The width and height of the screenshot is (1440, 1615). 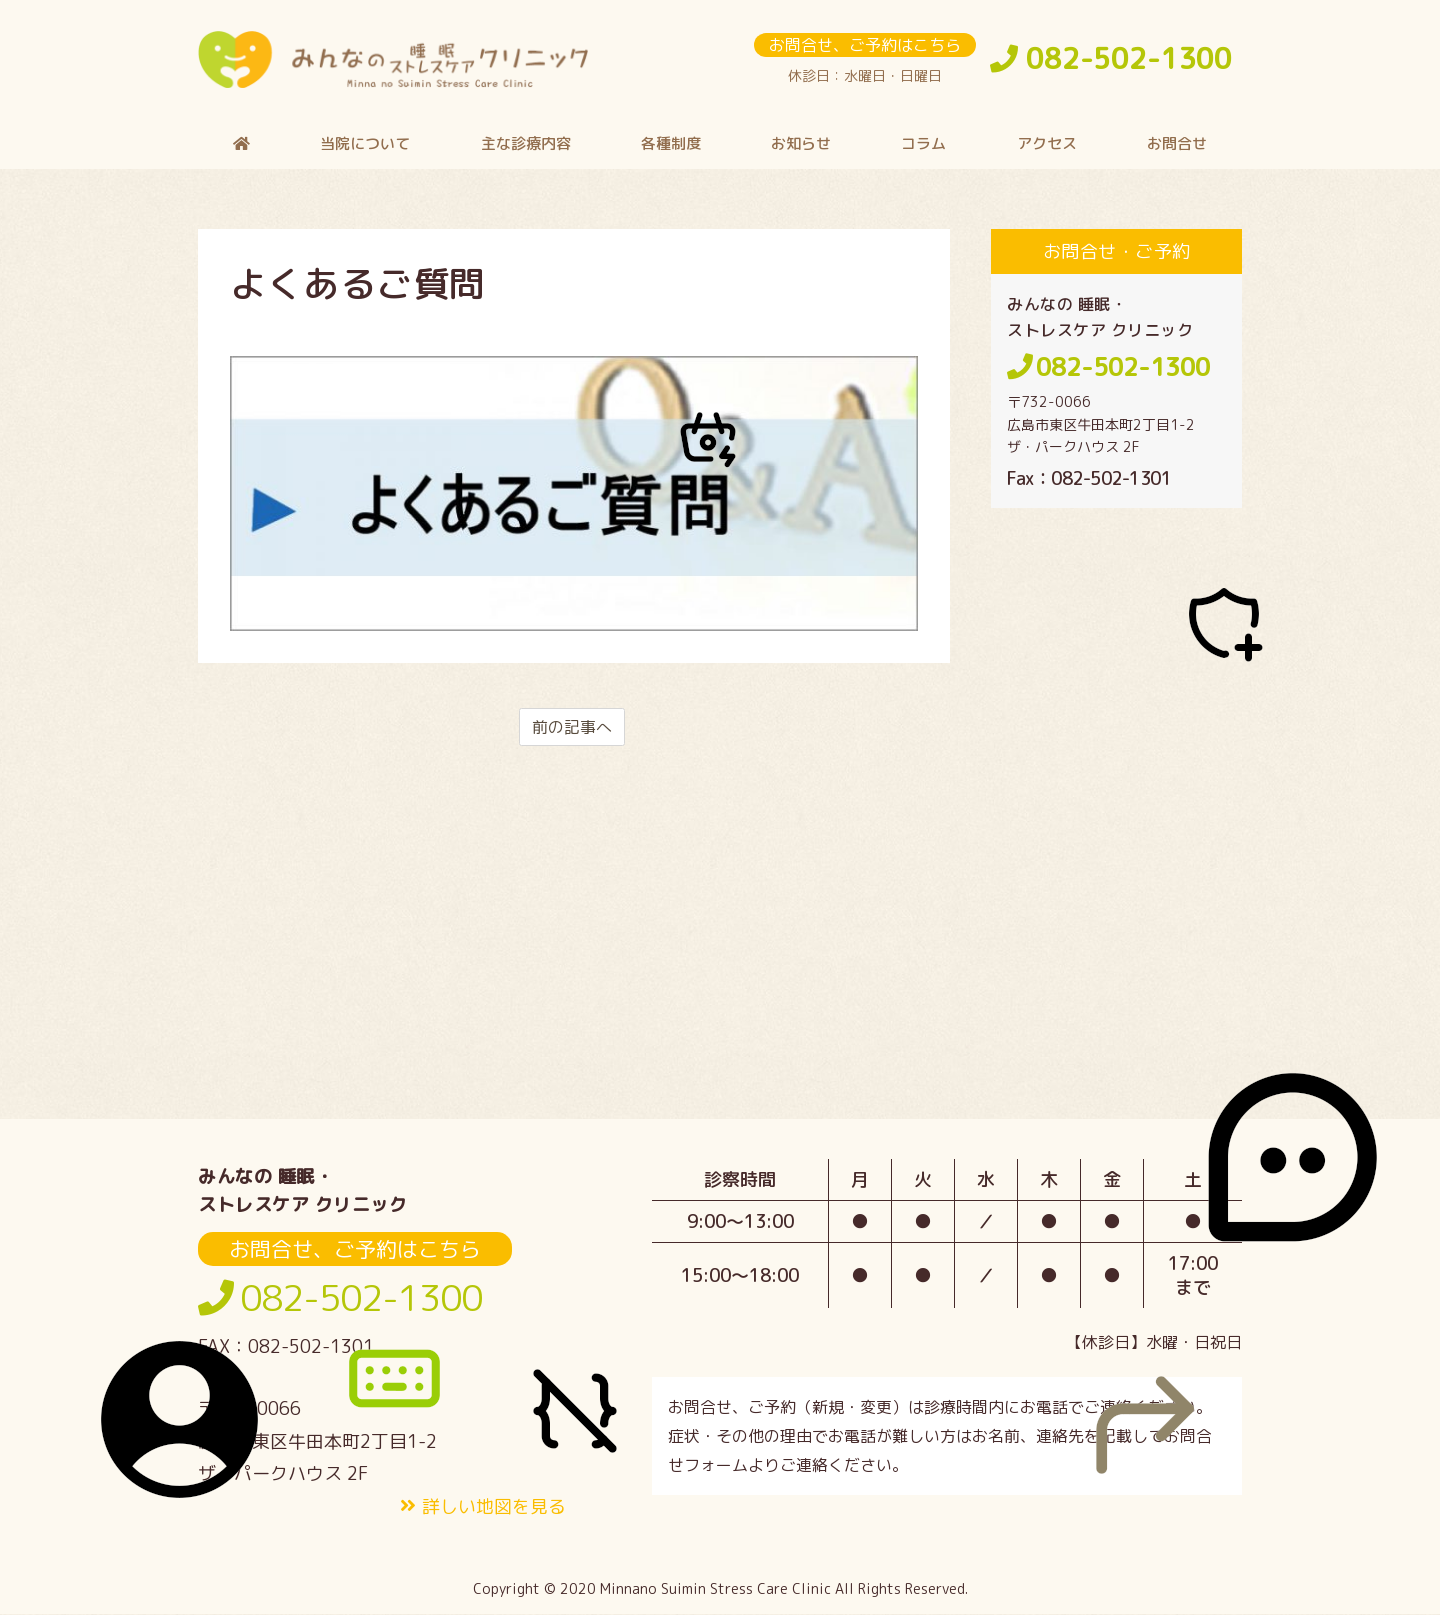 What do you see at coordinates (394, 1378) in the screenshot?
I see `open the on-screen keyboard` at bounding box center [394, 1378].